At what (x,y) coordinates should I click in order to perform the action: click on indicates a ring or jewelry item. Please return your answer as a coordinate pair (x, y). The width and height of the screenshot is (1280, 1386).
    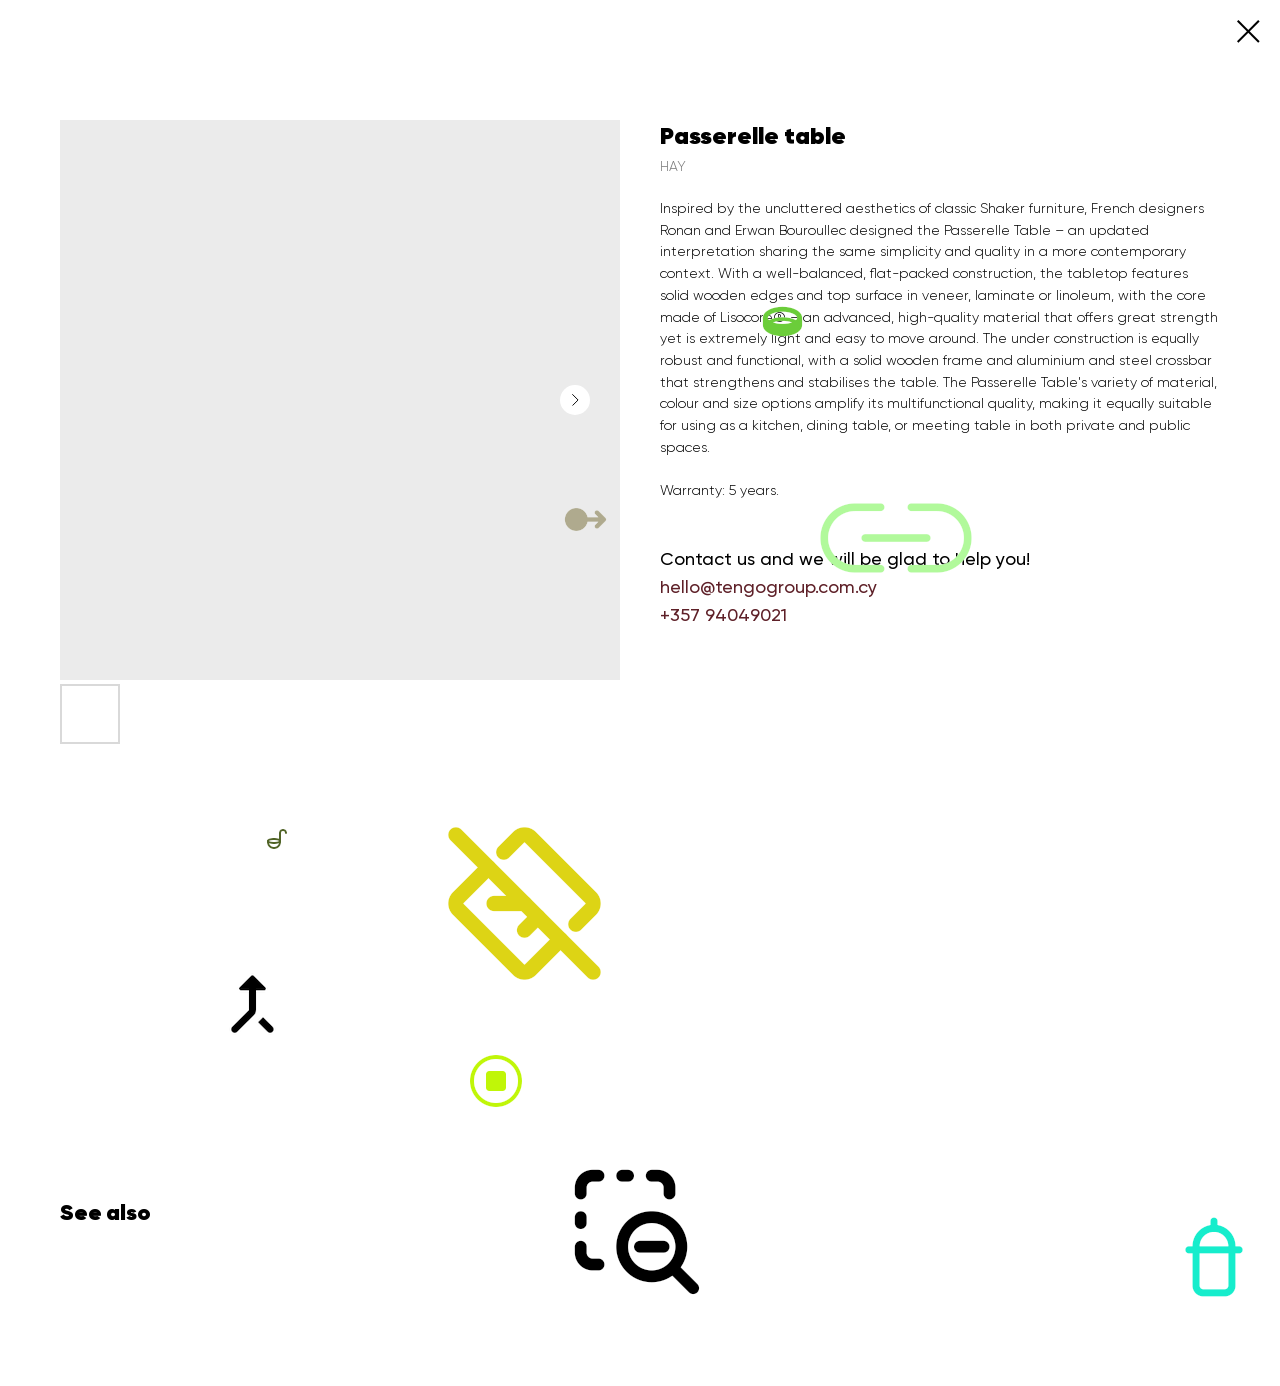
    Looking at the image, I should click on (782, 321).